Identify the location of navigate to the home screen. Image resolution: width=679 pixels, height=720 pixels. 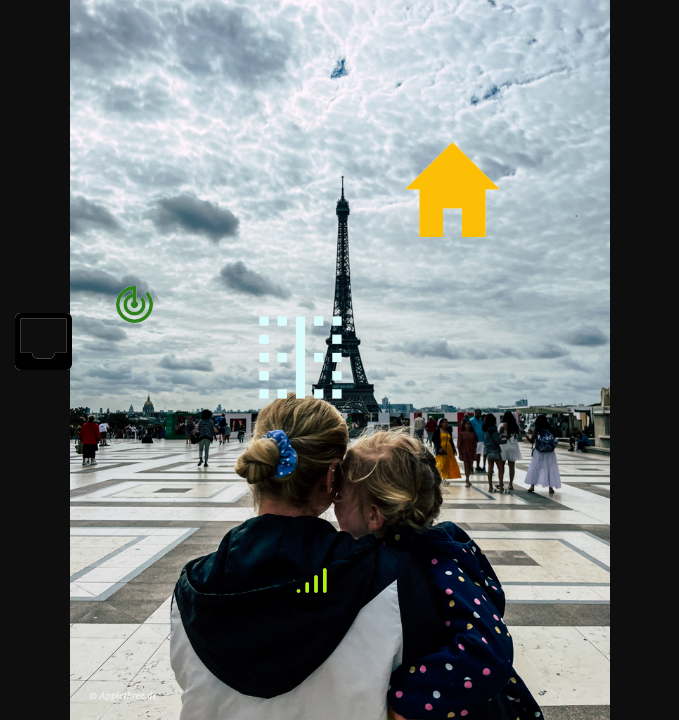
(452, 189).